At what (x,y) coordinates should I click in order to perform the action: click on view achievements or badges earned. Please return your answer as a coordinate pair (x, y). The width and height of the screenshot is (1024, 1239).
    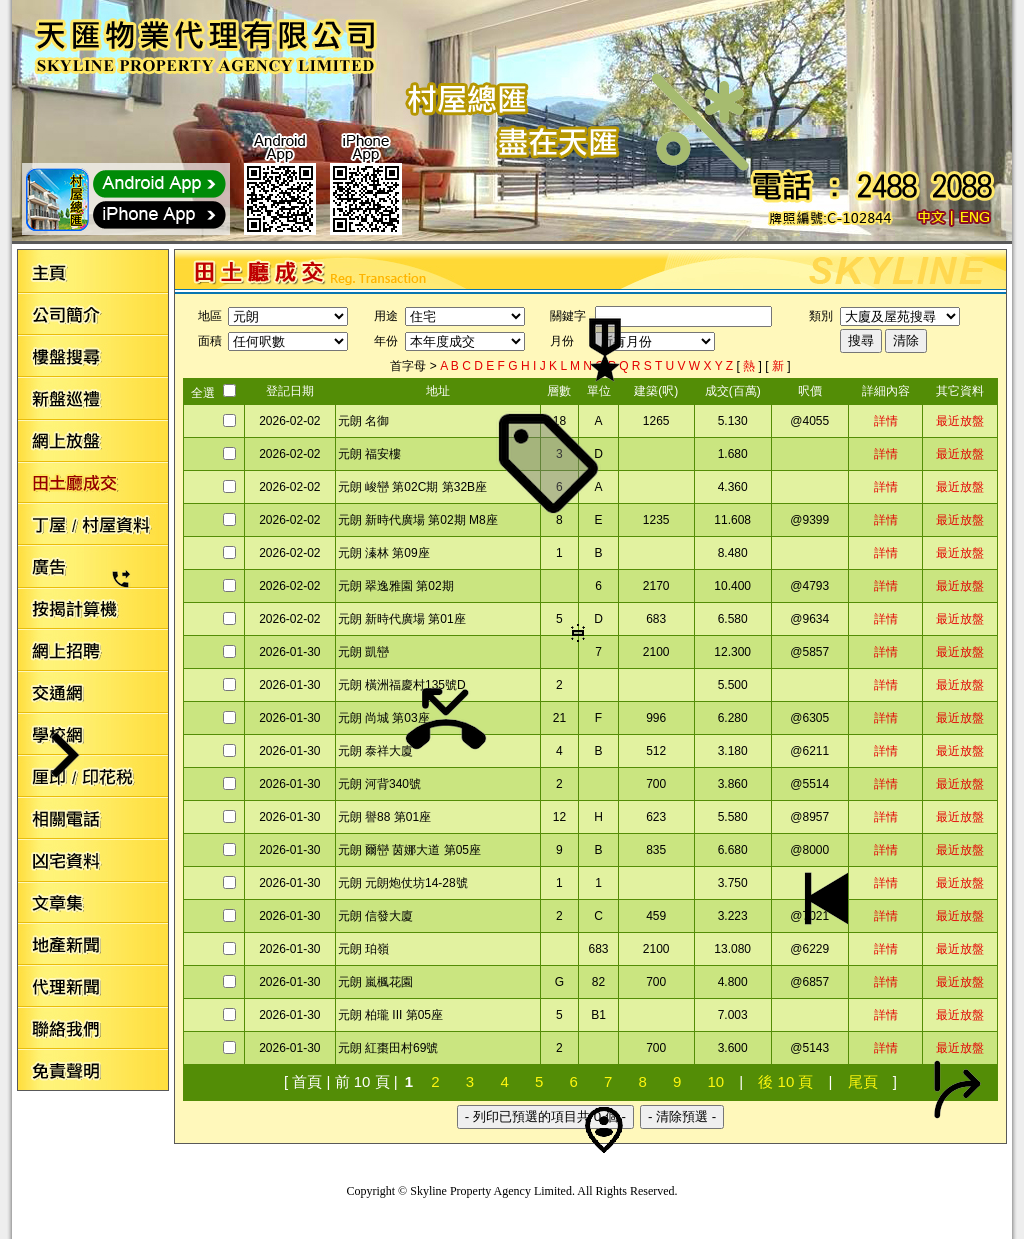
    Looking at the image, I should click on (605, 350).